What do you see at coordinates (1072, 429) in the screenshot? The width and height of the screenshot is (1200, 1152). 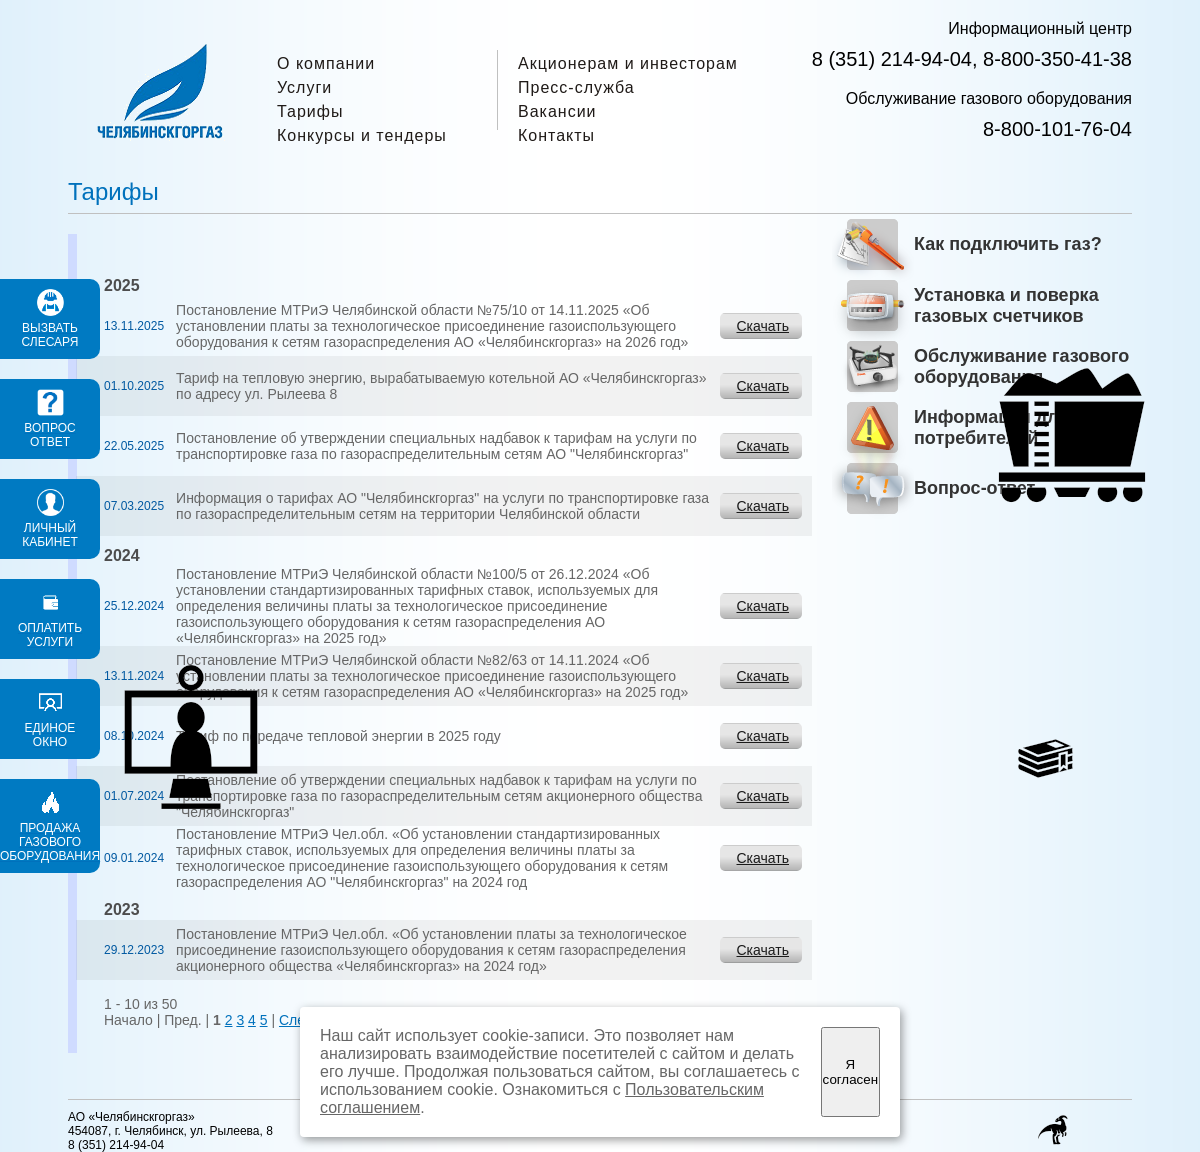 I see `indicates coal or mining resources in inventory` at bounding box center [1072, 429].